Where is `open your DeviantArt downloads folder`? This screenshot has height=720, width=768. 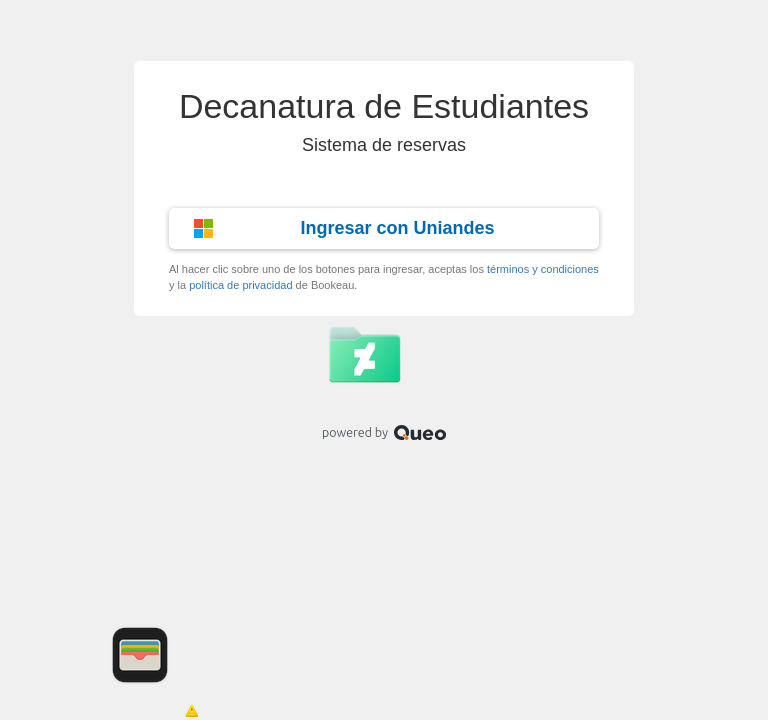 open your DeviantArt downloads folder is located at coordinates (364, 356).